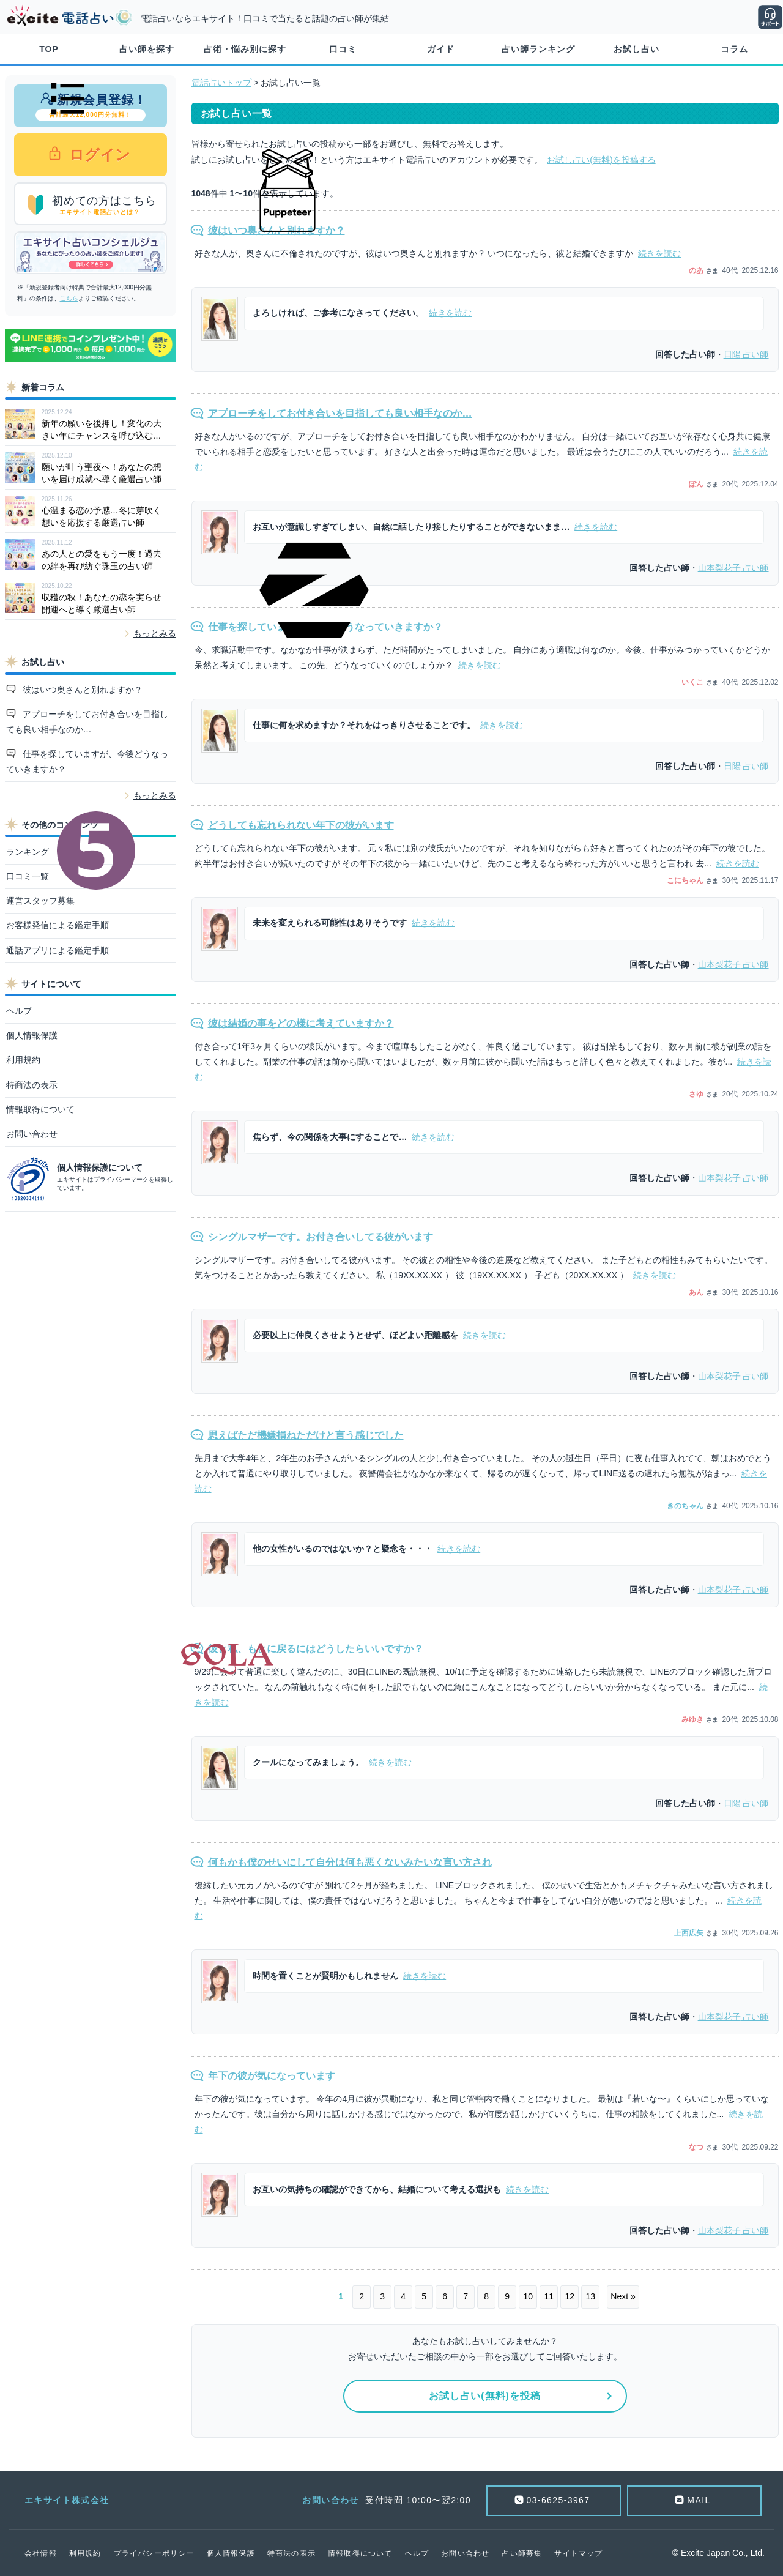 This screenshot has height=2576, width=783. Describe the element at coordinates (227, 1658) in the screenshot. I see `sqlalchemy database toolkit logo` at that location.